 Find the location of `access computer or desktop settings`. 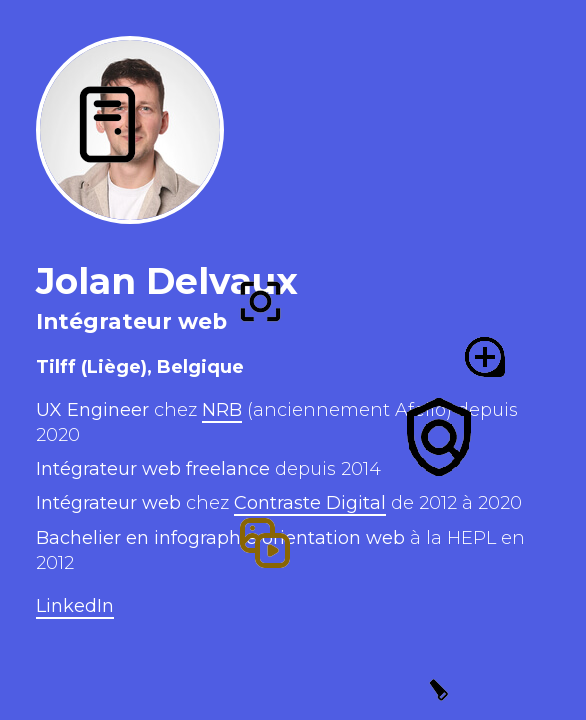

access computer or desktop settings is located at coordinates (107, 124).